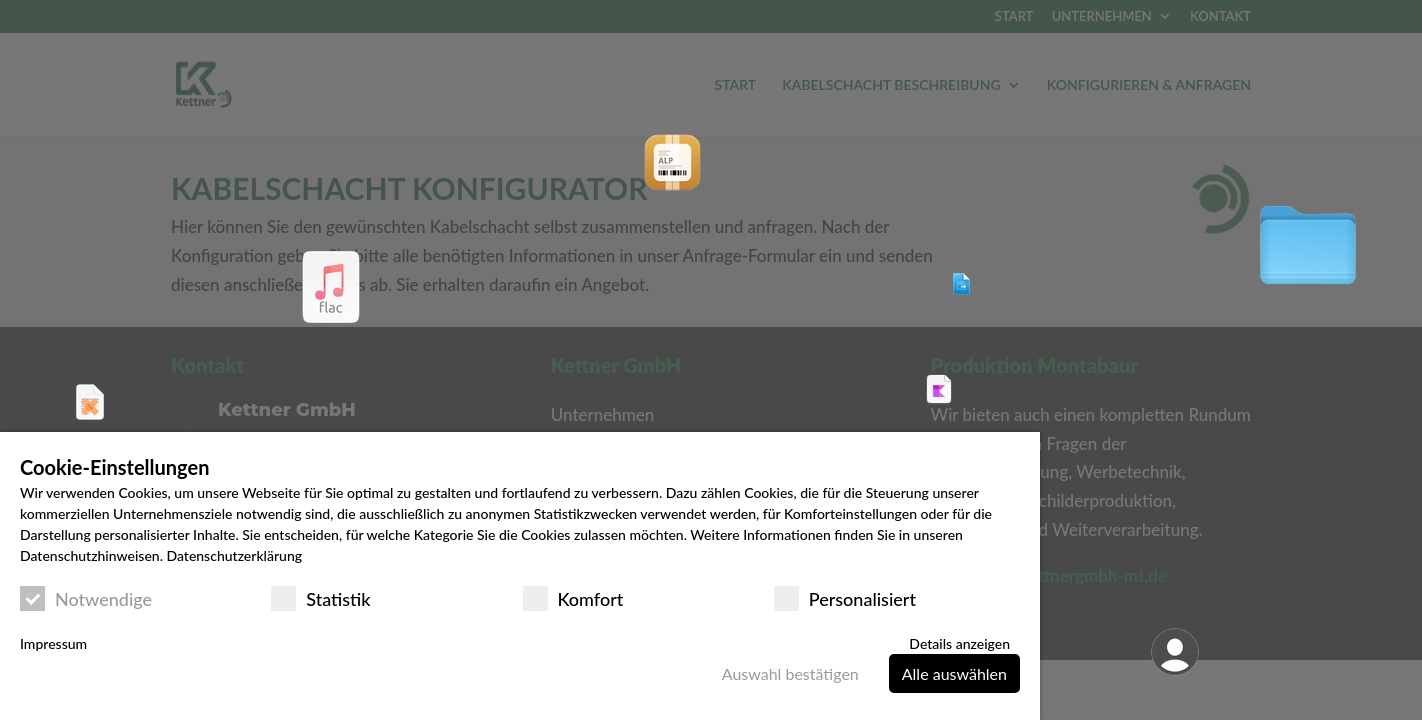  I want to click on a kotlin source code file, so click(939, 389).